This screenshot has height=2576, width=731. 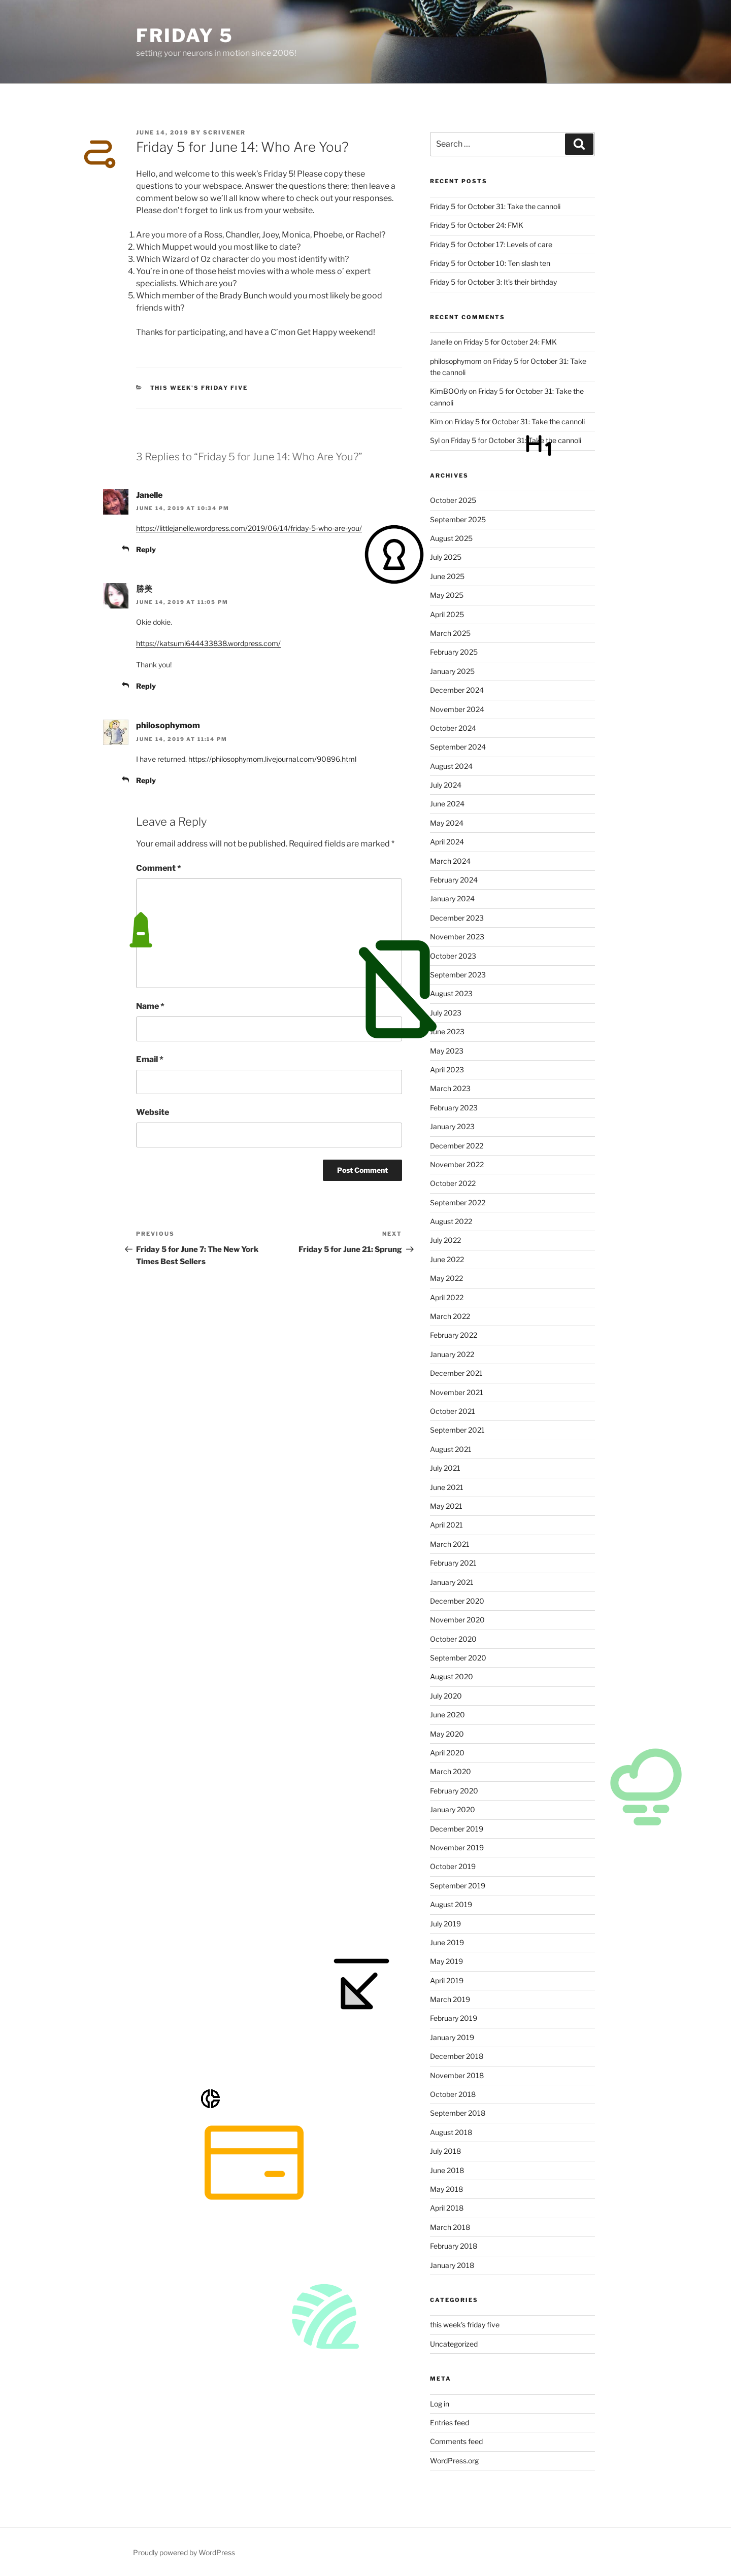 What do you see at coordinates (538, 445) in the screenshot?
I see `format text as heading level 1` at bounding box center [538, 445].